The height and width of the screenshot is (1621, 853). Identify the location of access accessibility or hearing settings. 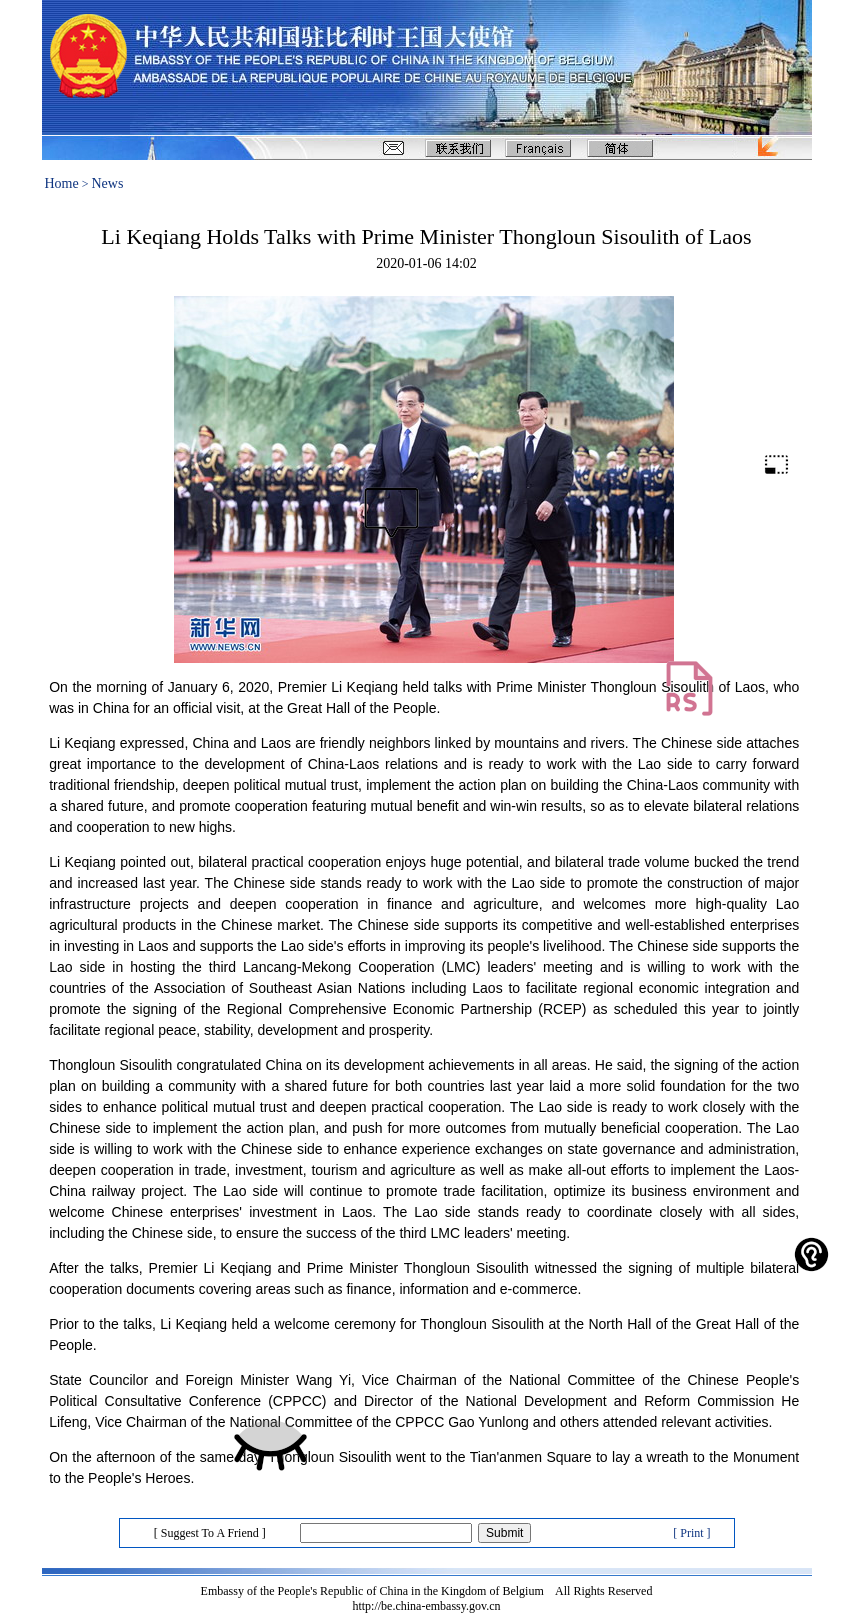
(811, 1254).